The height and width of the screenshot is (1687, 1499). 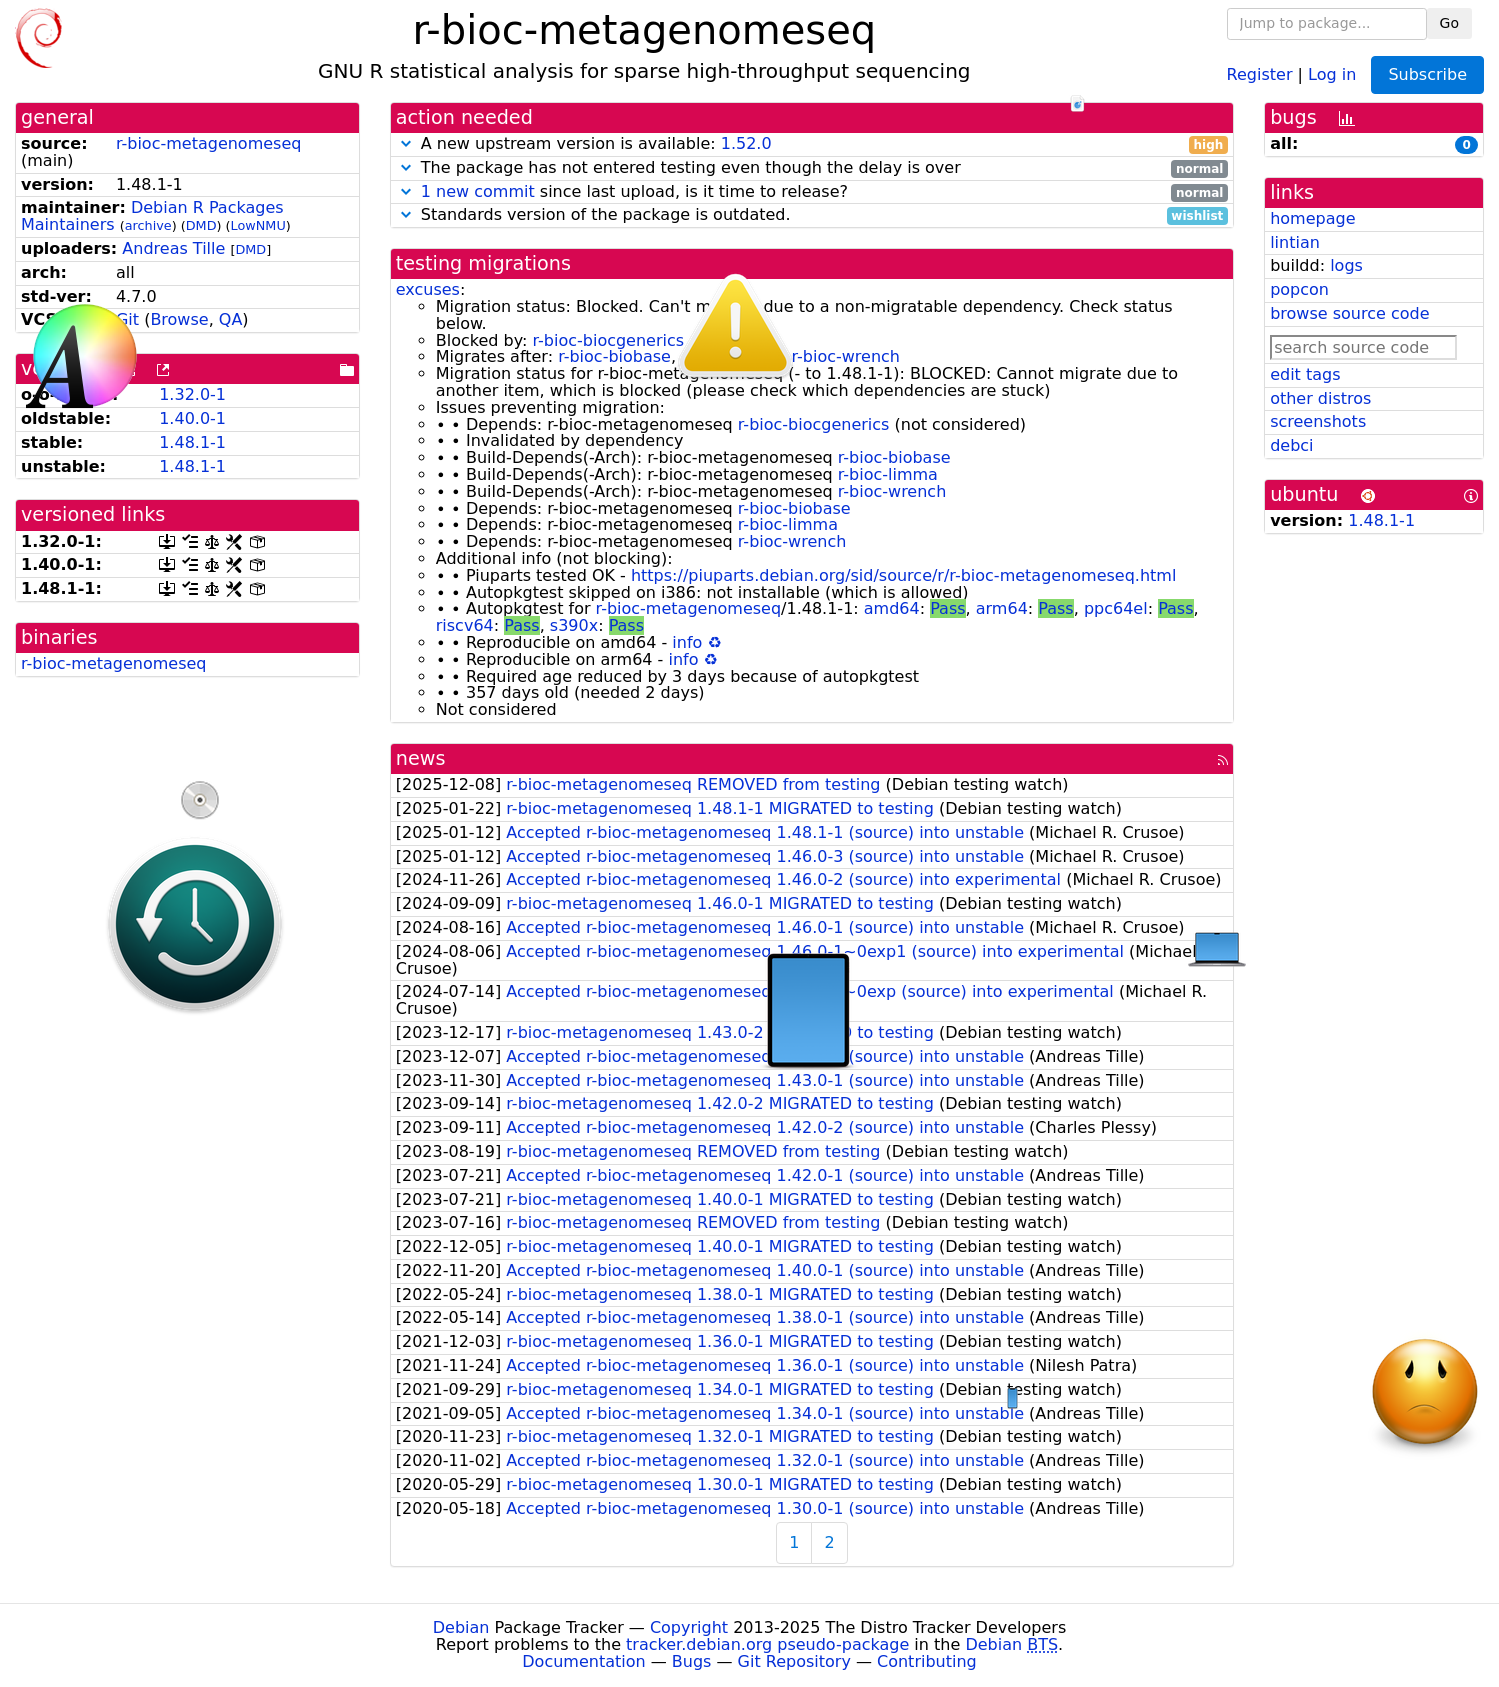 I want to click on customize font and color settings, so click(x=81, y=348).